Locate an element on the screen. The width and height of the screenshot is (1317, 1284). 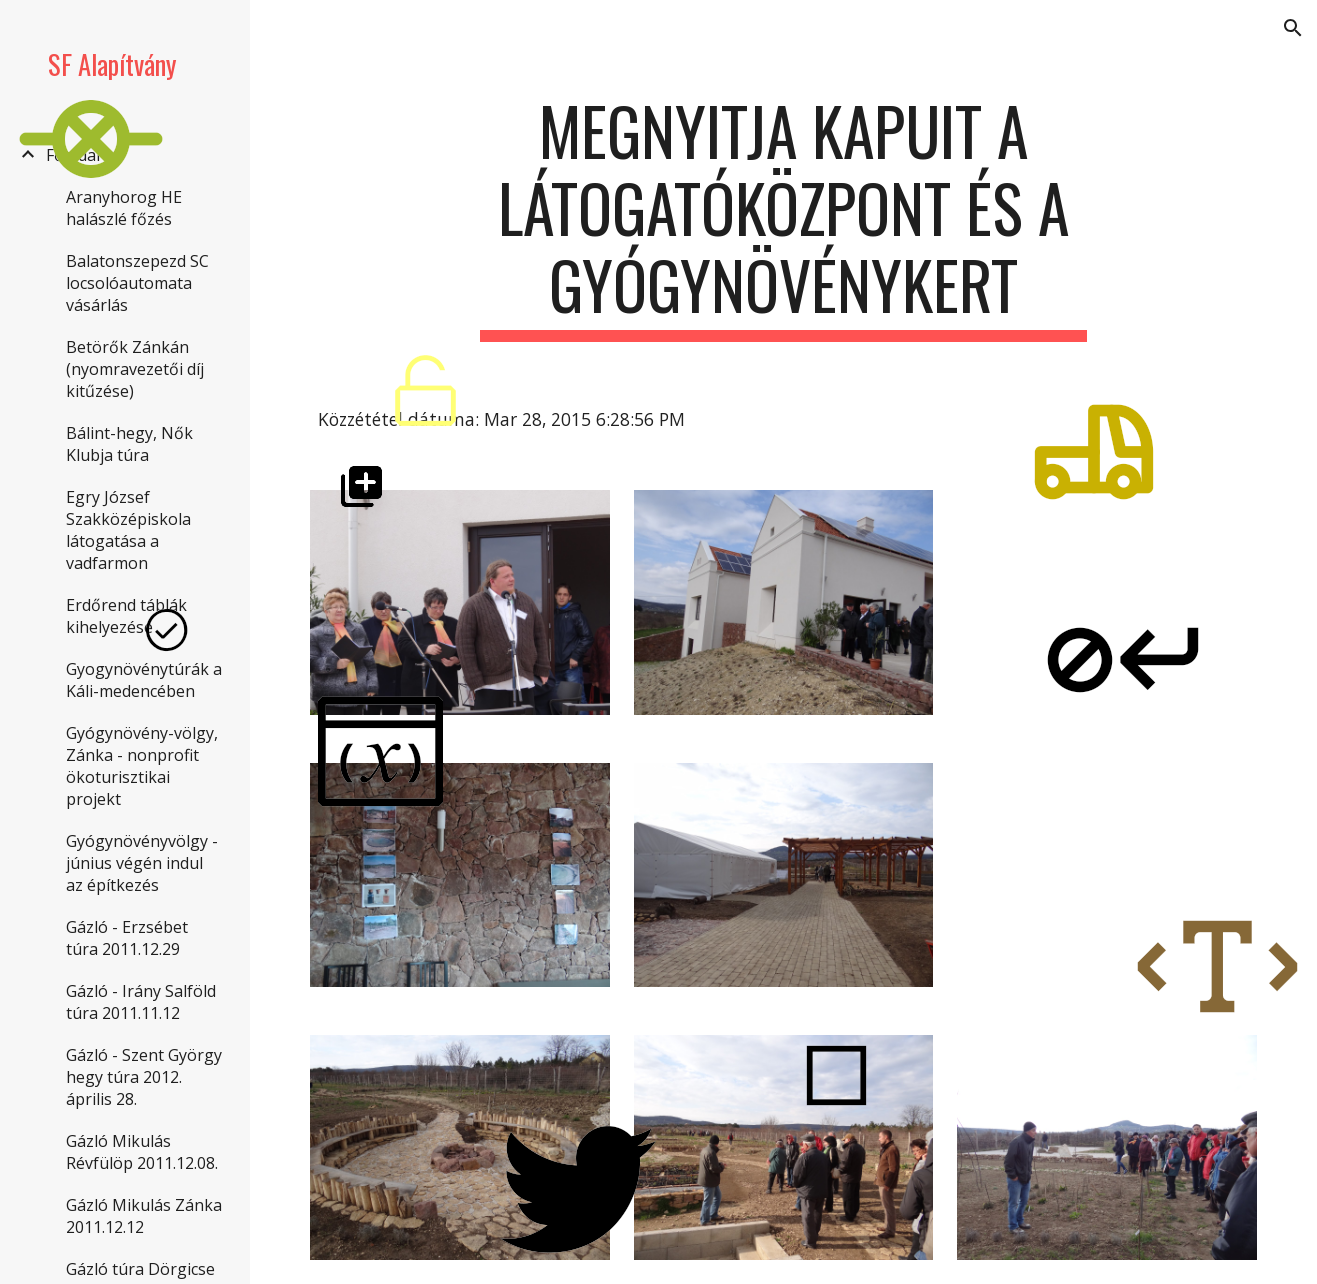
indicates a passed or successful test is located at coordinates (167, 630).